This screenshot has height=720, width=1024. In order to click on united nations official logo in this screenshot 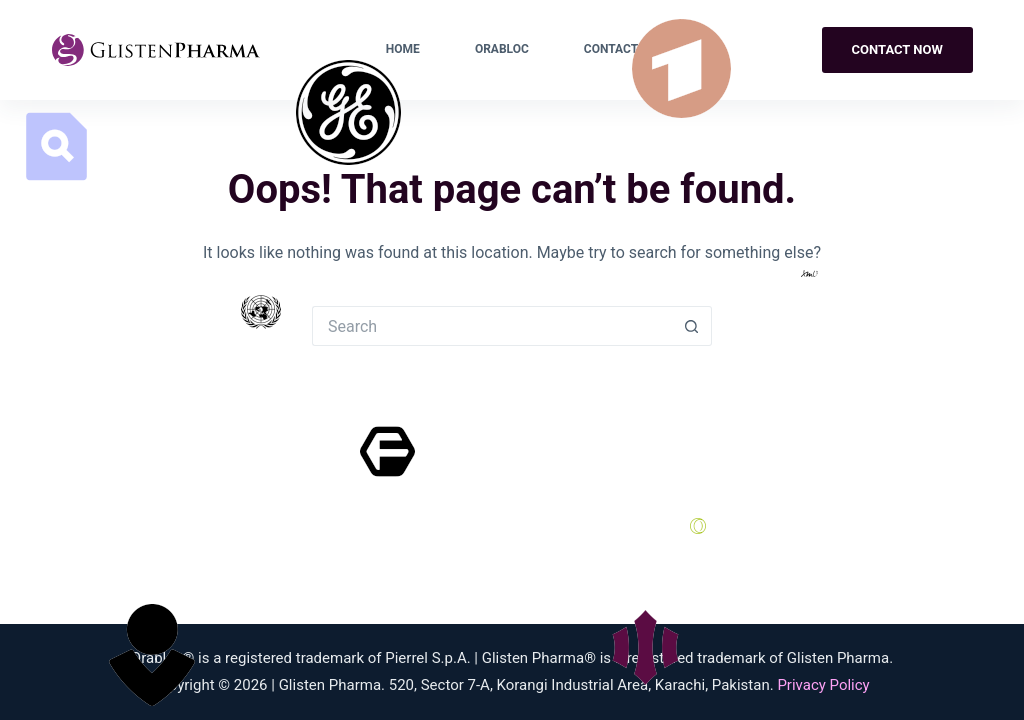, I will do `click(261, 312)`.